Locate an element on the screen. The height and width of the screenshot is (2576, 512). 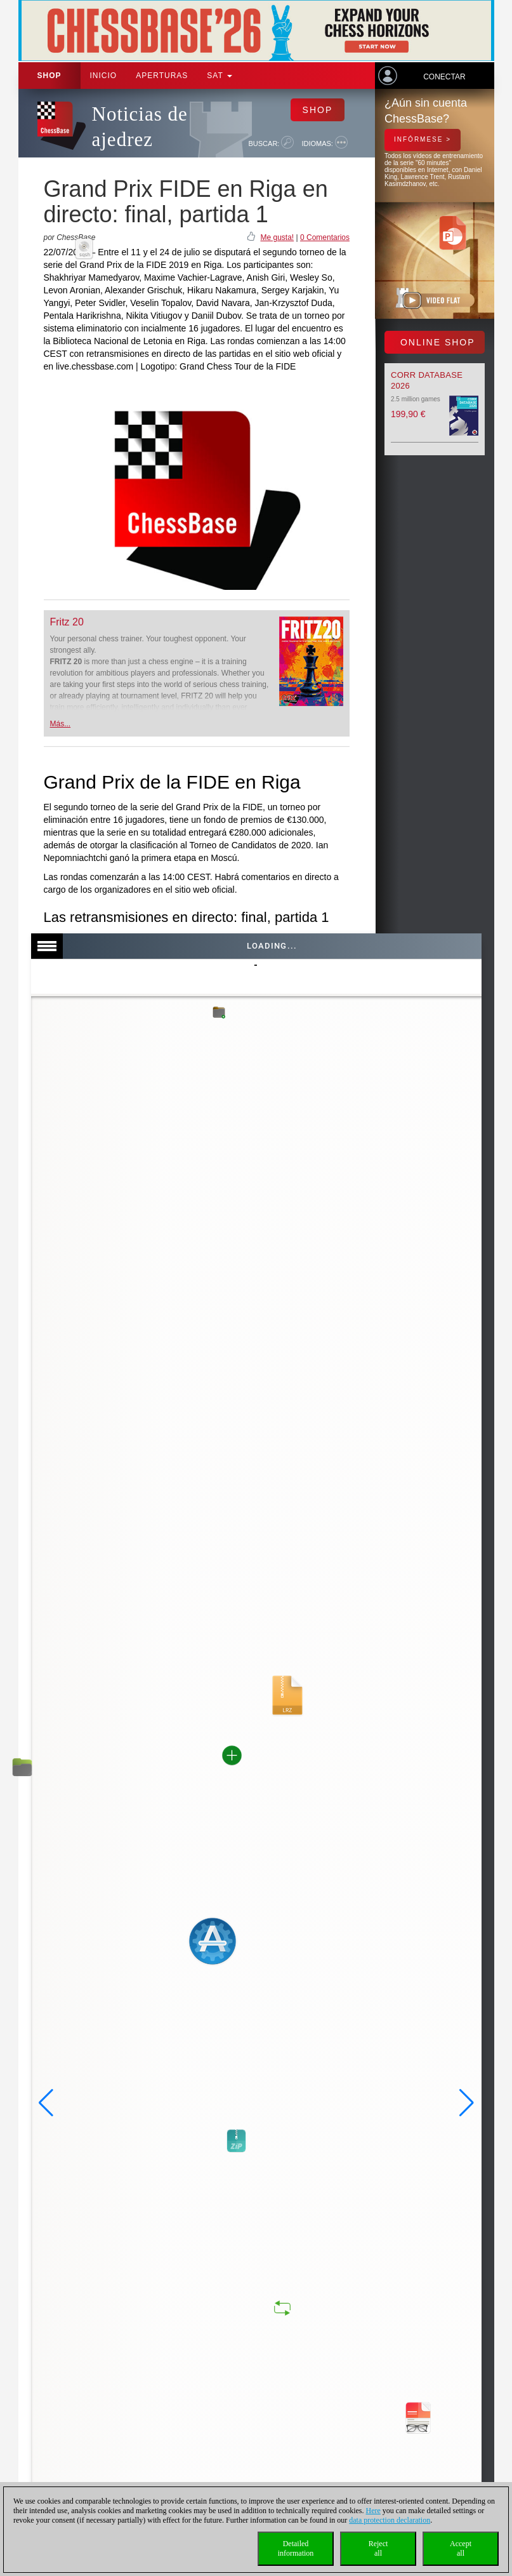
open the papers document reader app is located at coordinates (418, 2418).